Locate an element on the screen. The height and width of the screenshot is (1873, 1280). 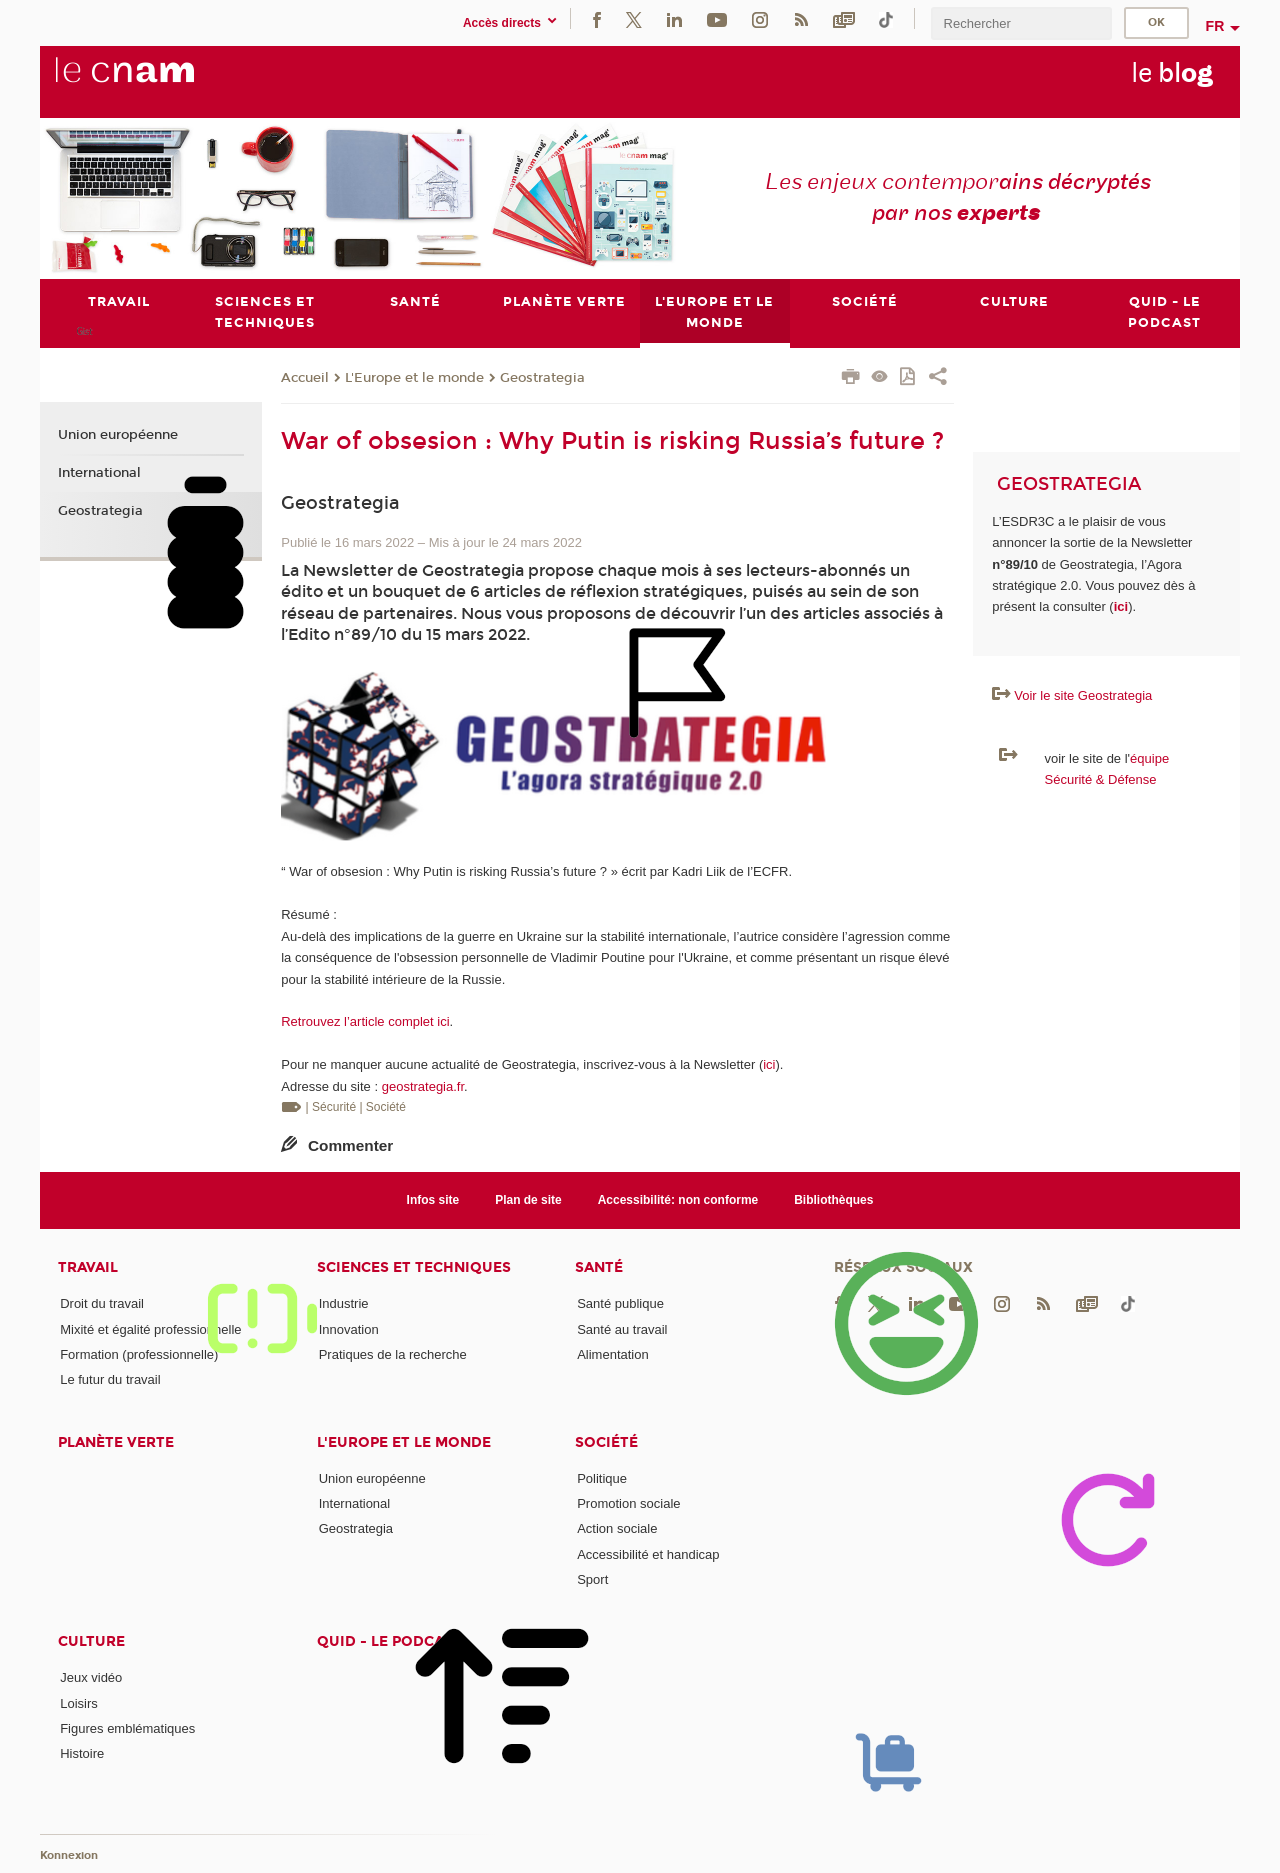
flag an item for review or attention is located at coordinates (675, 683).